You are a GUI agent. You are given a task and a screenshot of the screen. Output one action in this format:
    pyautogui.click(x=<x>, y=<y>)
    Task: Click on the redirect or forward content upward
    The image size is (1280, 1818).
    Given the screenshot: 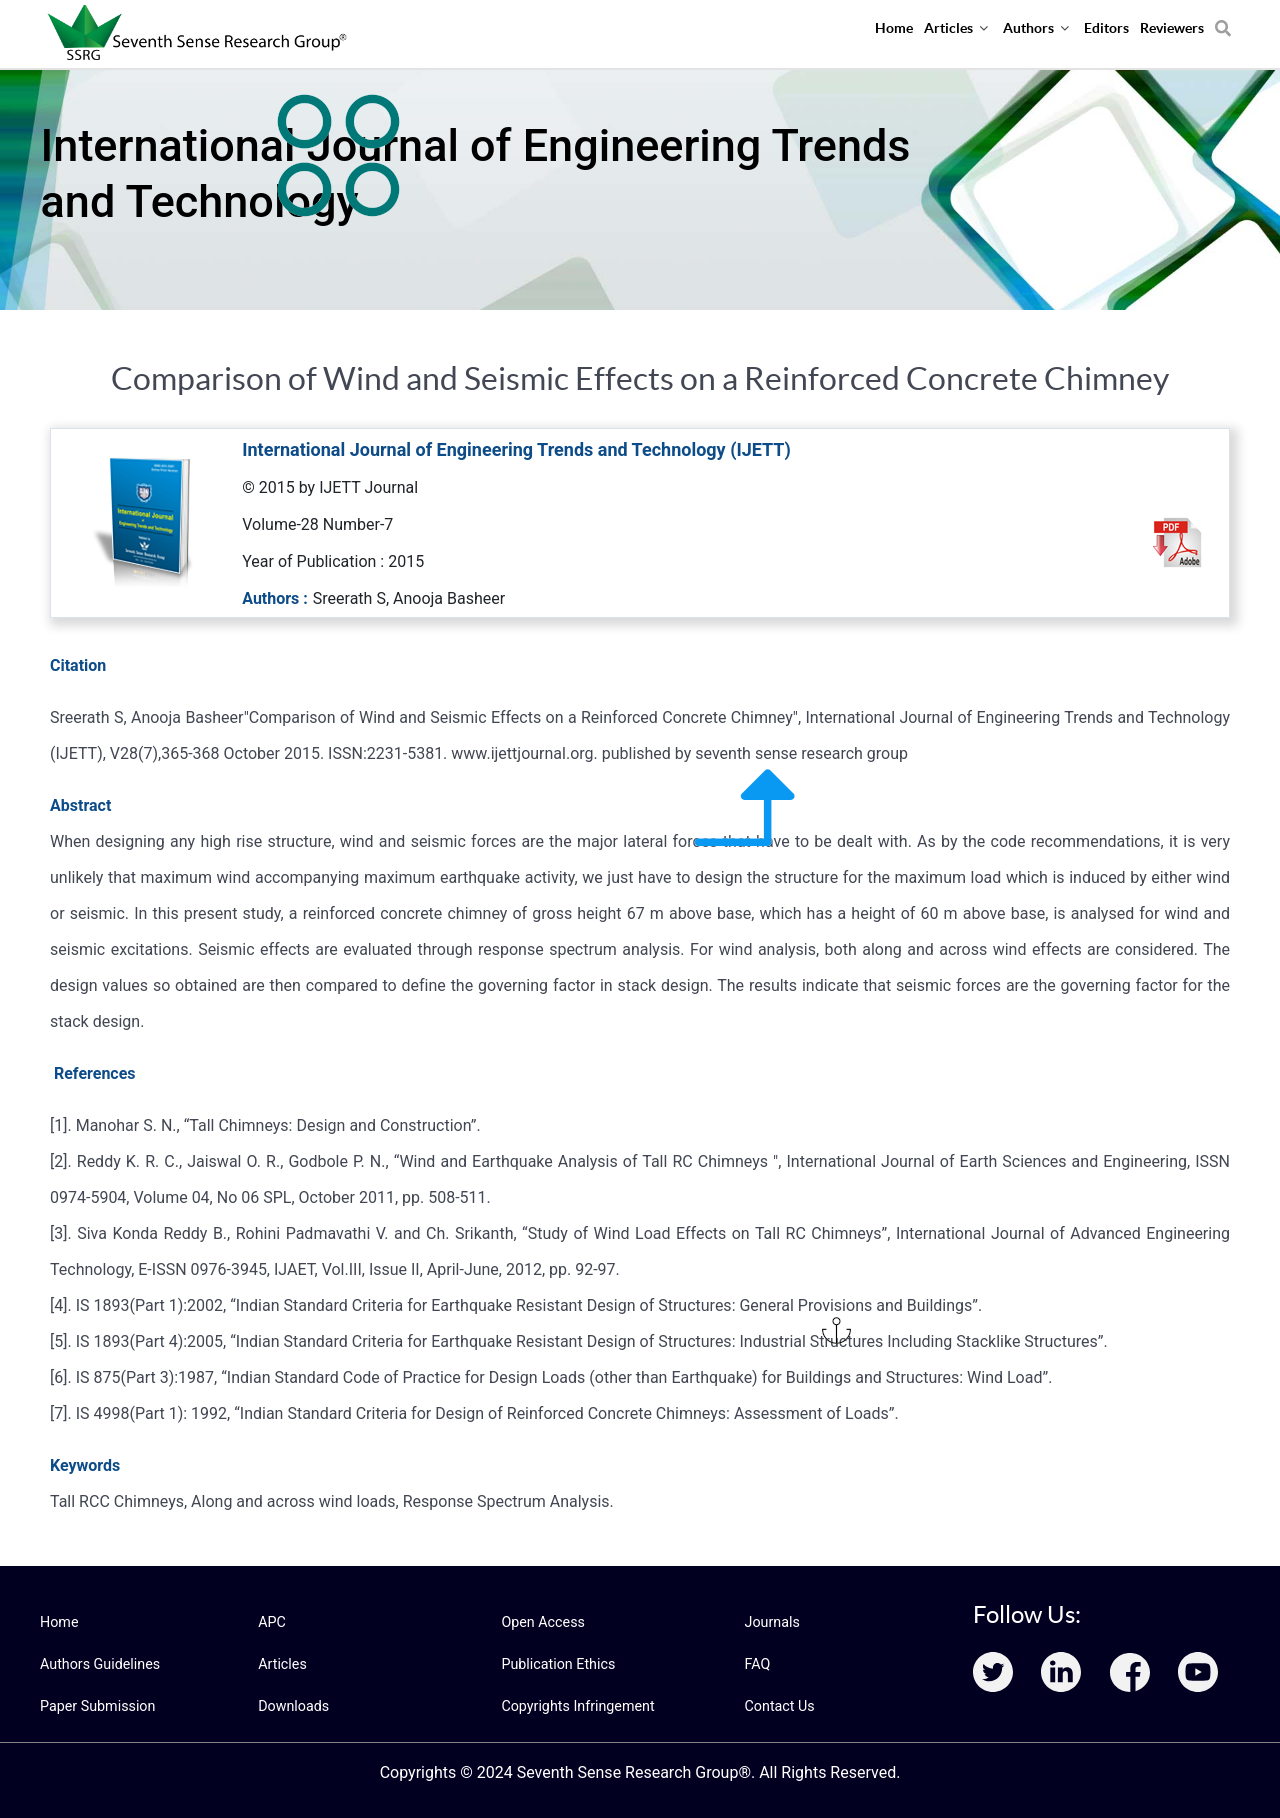 What is the action you would take?
    pyautogui.click(x=748, y=811)
    